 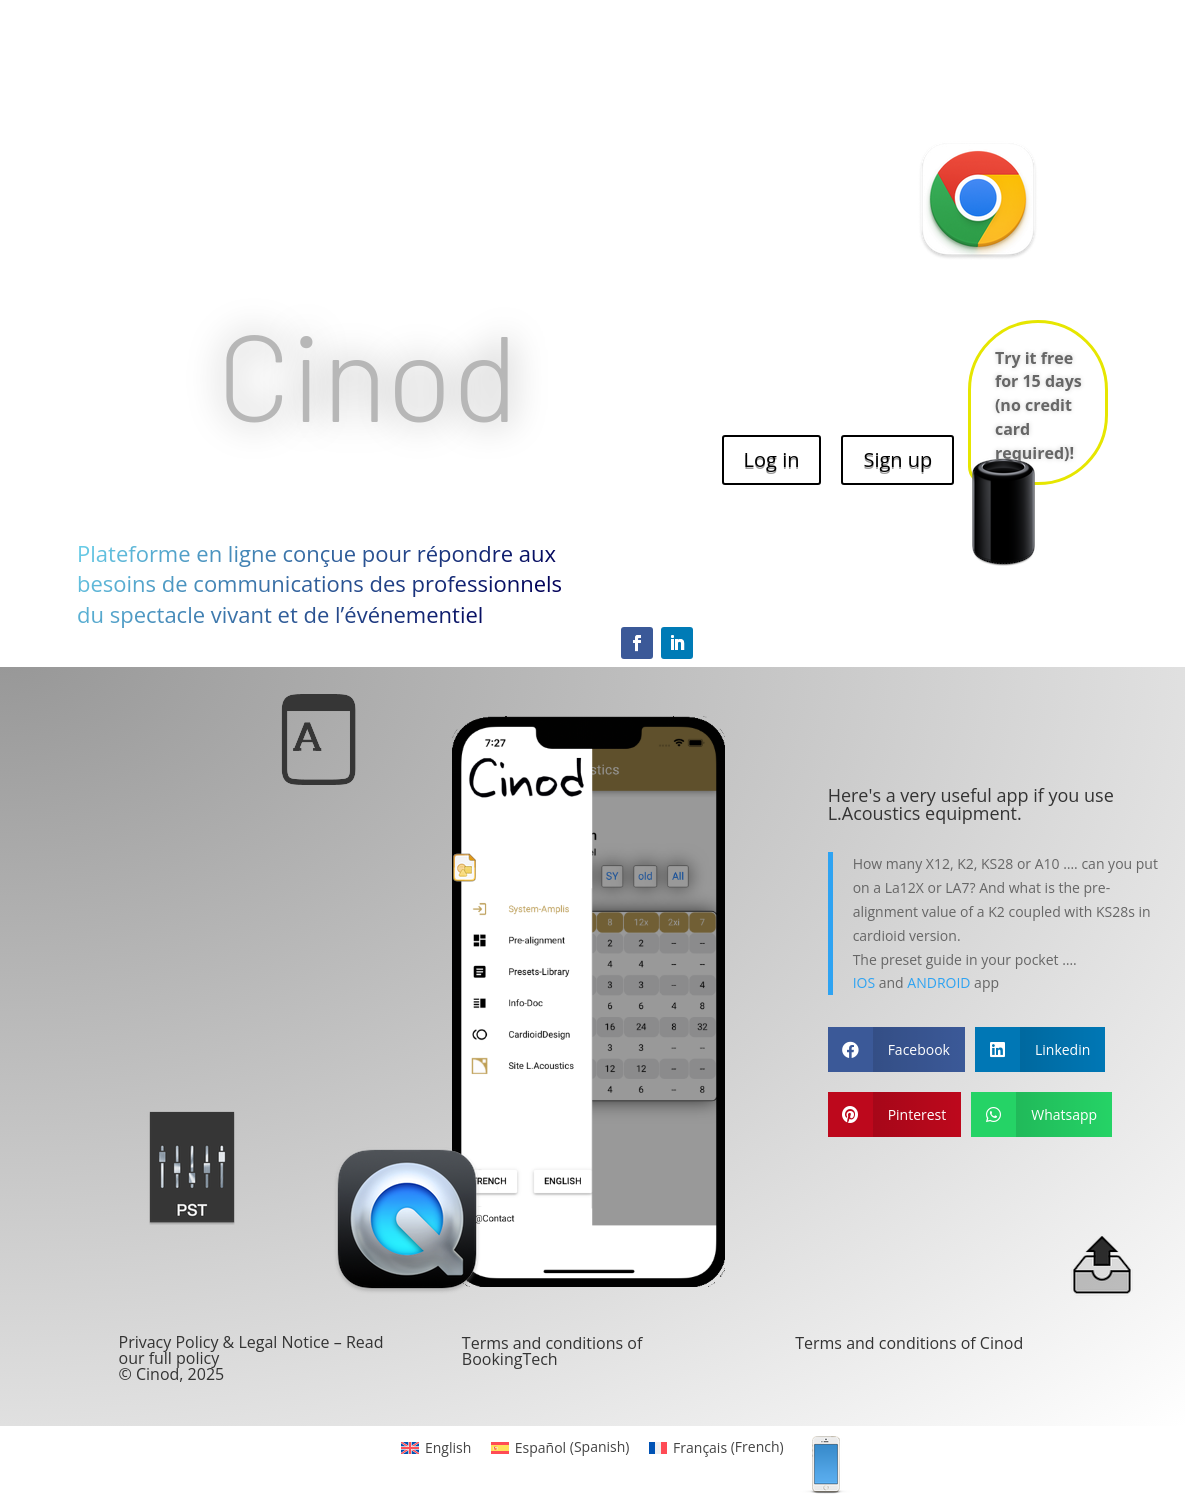 I want to click on open QuickTime Player to watch videos, so click(x=407, y=1219).